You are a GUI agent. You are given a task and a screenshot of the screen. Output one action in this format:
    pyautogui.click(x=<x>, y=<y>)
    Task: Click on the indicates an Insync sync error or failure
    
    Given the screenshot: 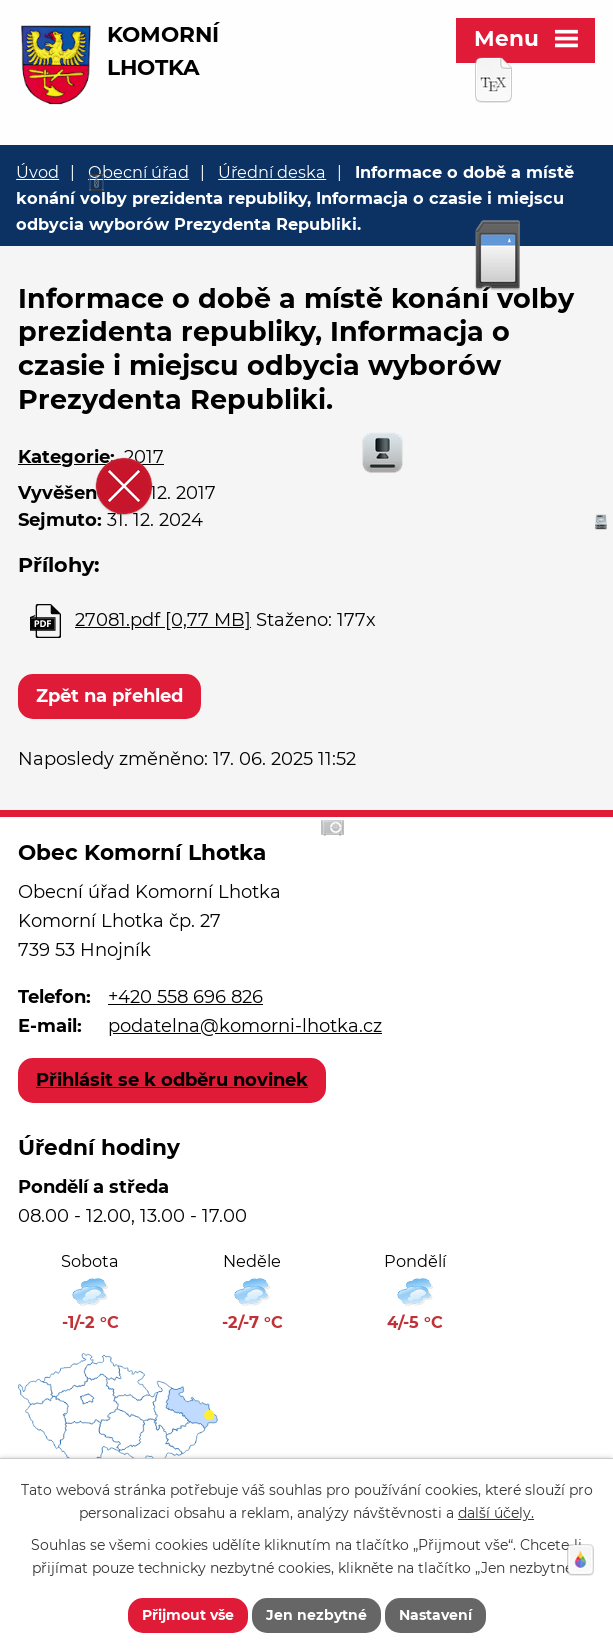 What is the action you would take?
    pyautogui.click(x=124, y=486)
    